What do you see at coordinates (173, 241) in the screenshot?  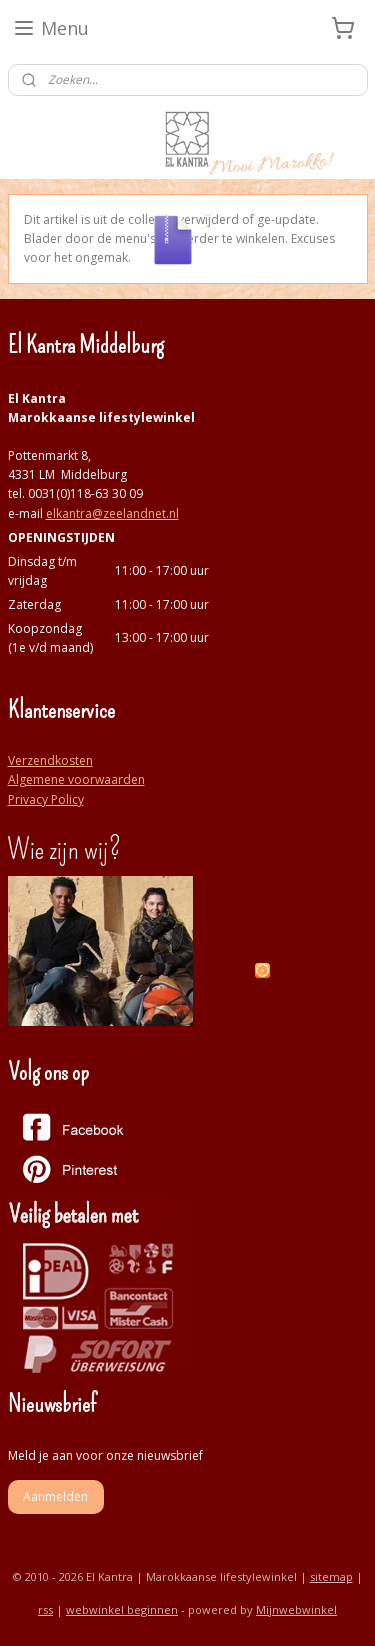 I see `a compressed bzdvi document file` at bounding box center [173, 241].